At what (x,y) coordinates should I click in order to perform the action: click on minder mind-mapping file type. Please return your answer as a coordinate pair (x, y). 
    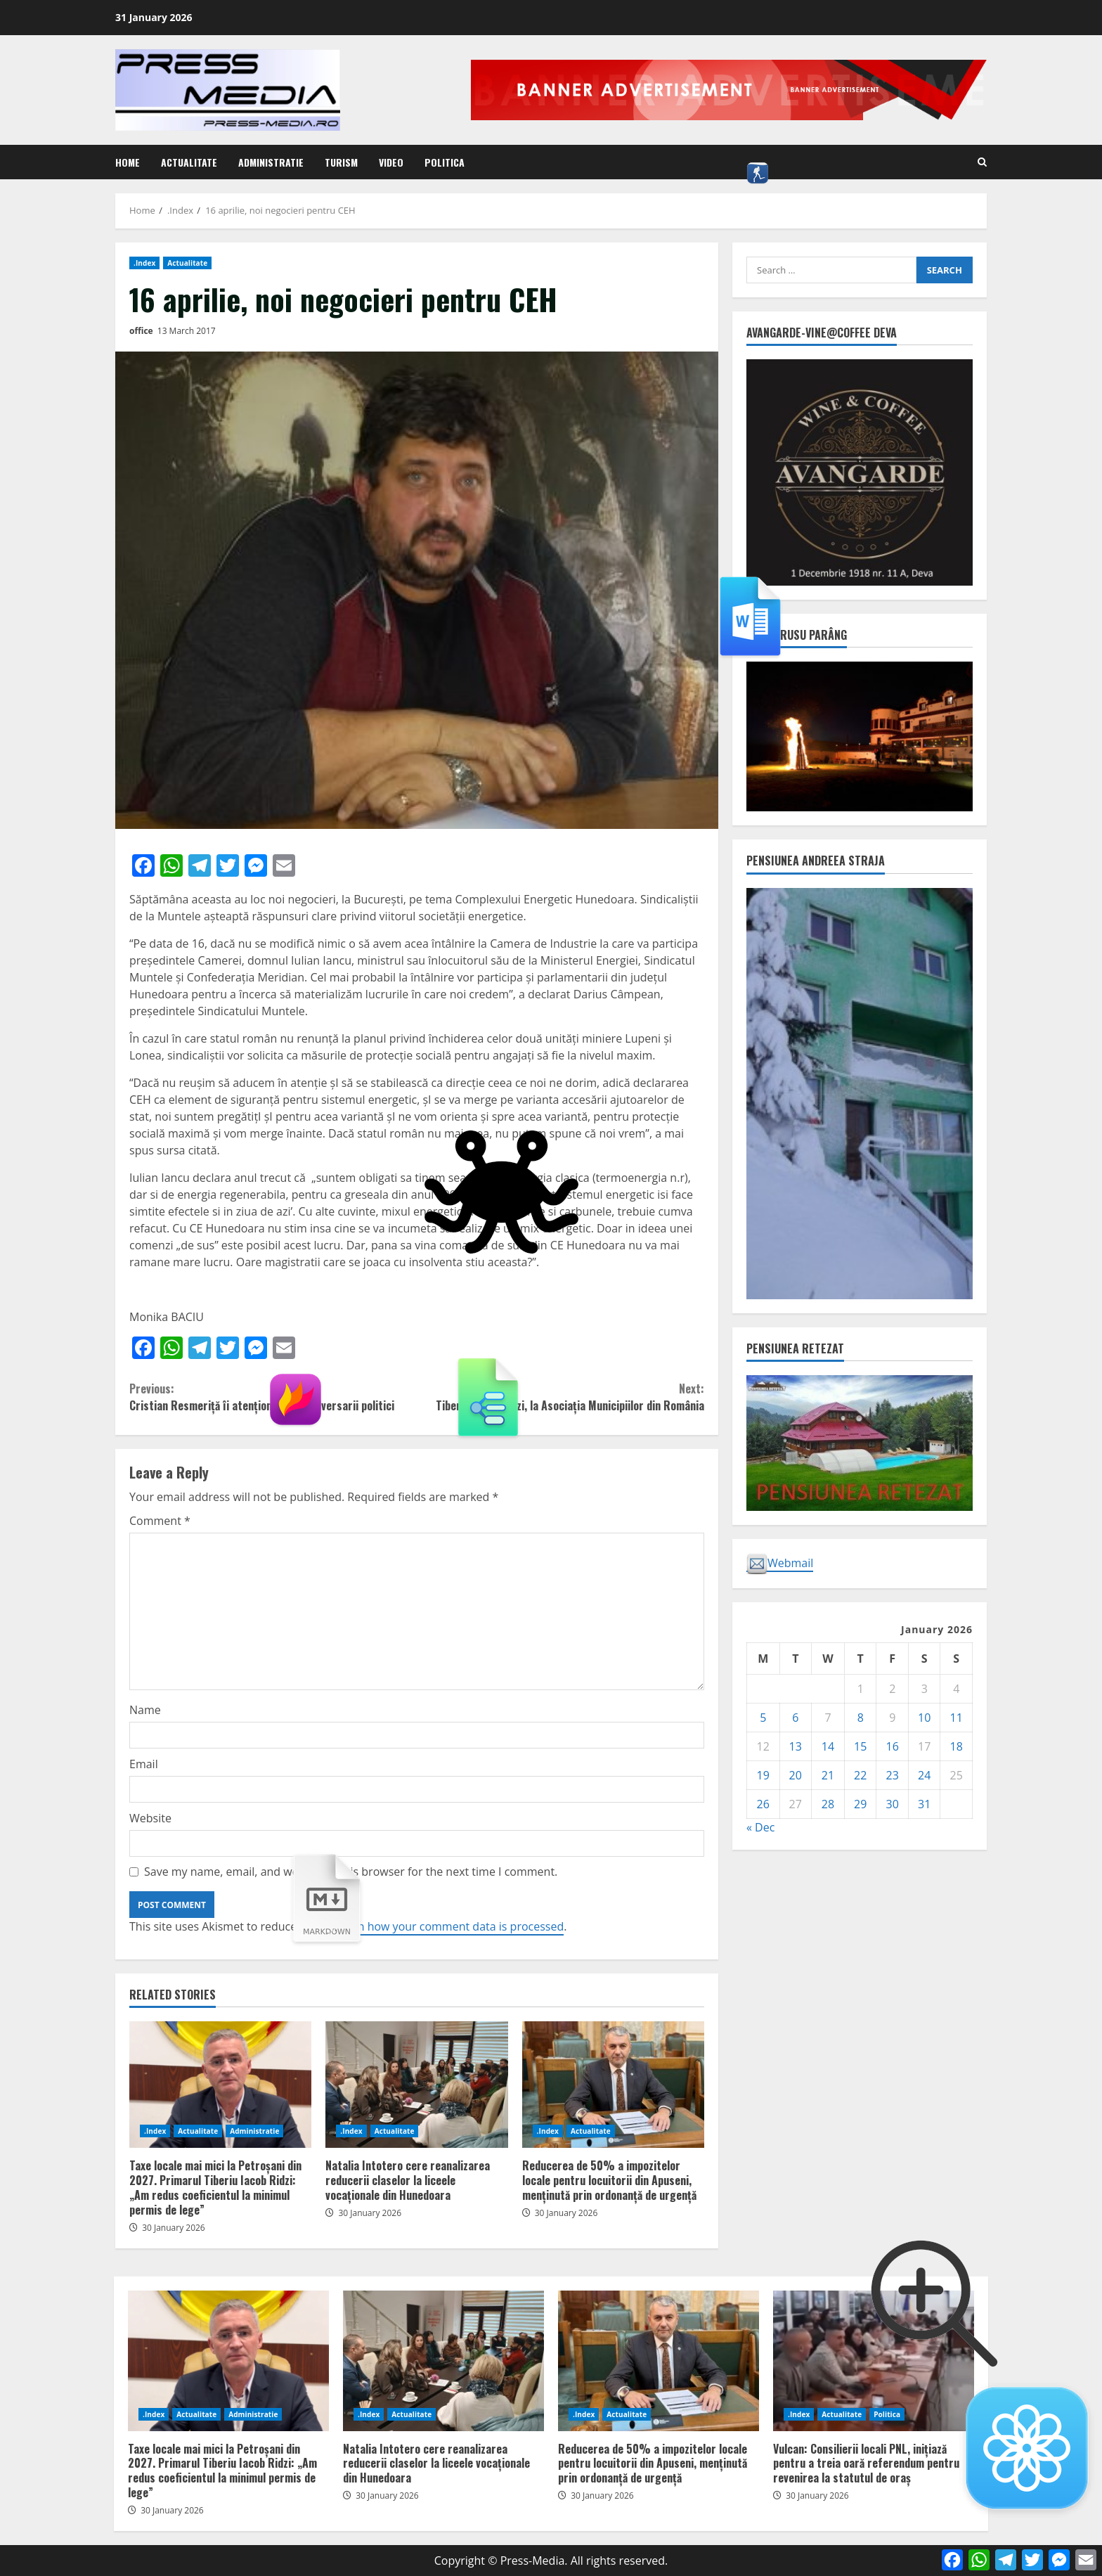
    Looking at the image, I should click on (488, 1398).